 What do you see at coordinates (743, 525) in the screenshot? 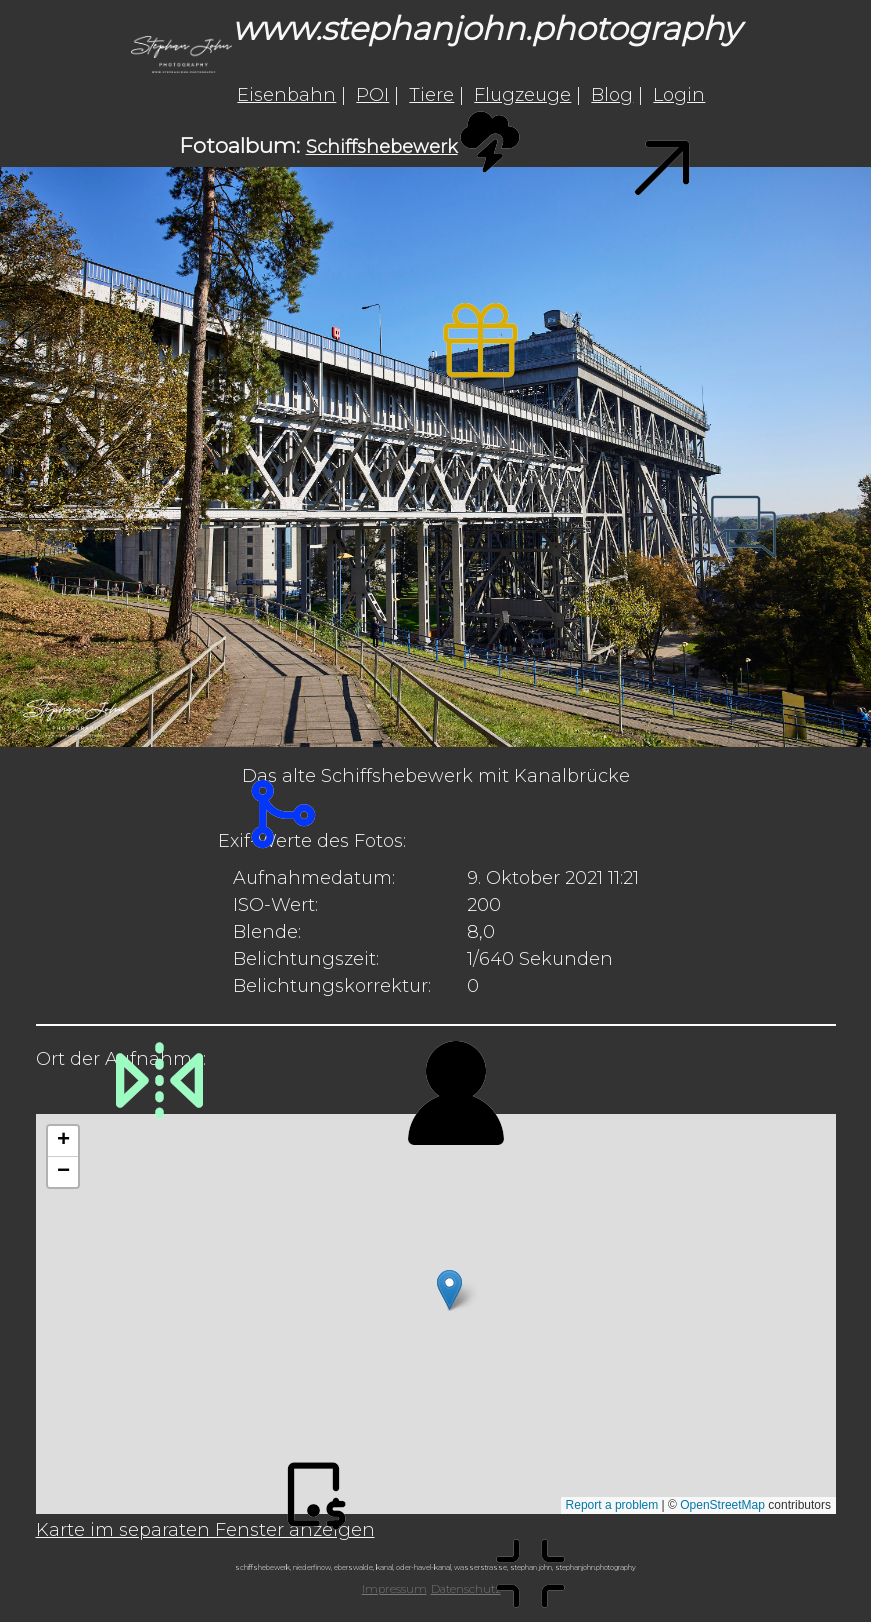
I see `open your conversations` at bounding box center [743, 525].